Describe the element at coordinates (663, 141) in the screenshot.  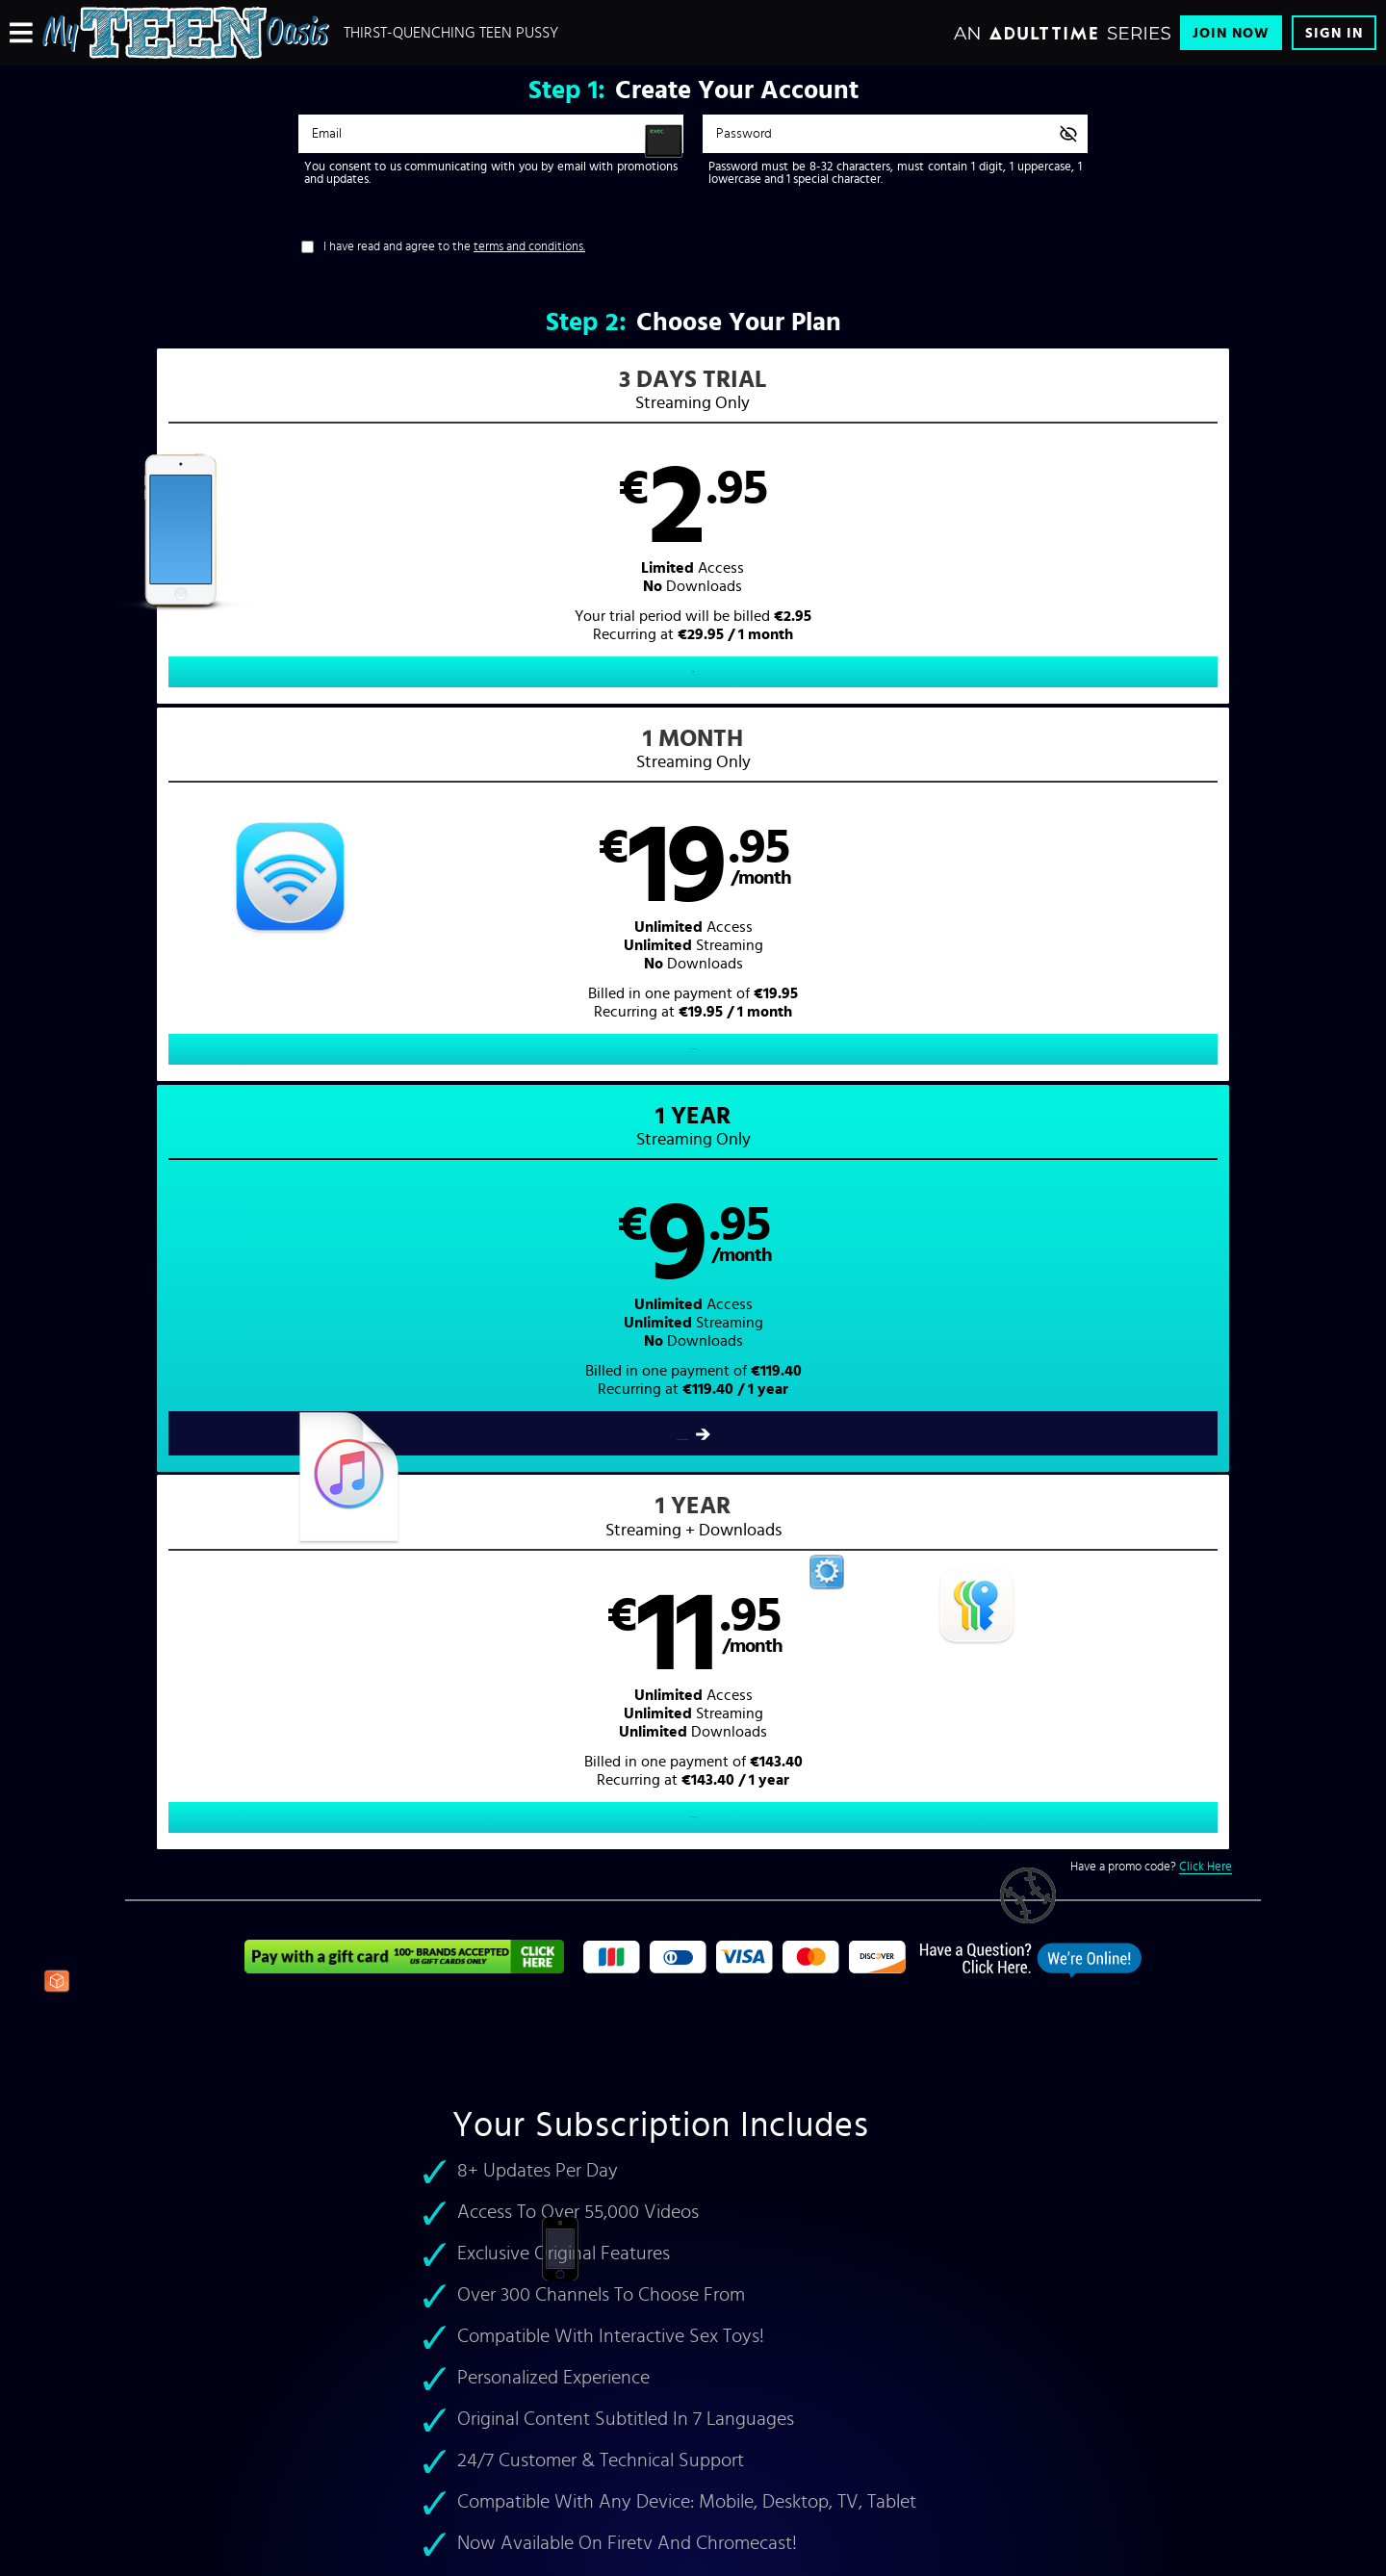
I see `indicates an executable binary file` at that location.